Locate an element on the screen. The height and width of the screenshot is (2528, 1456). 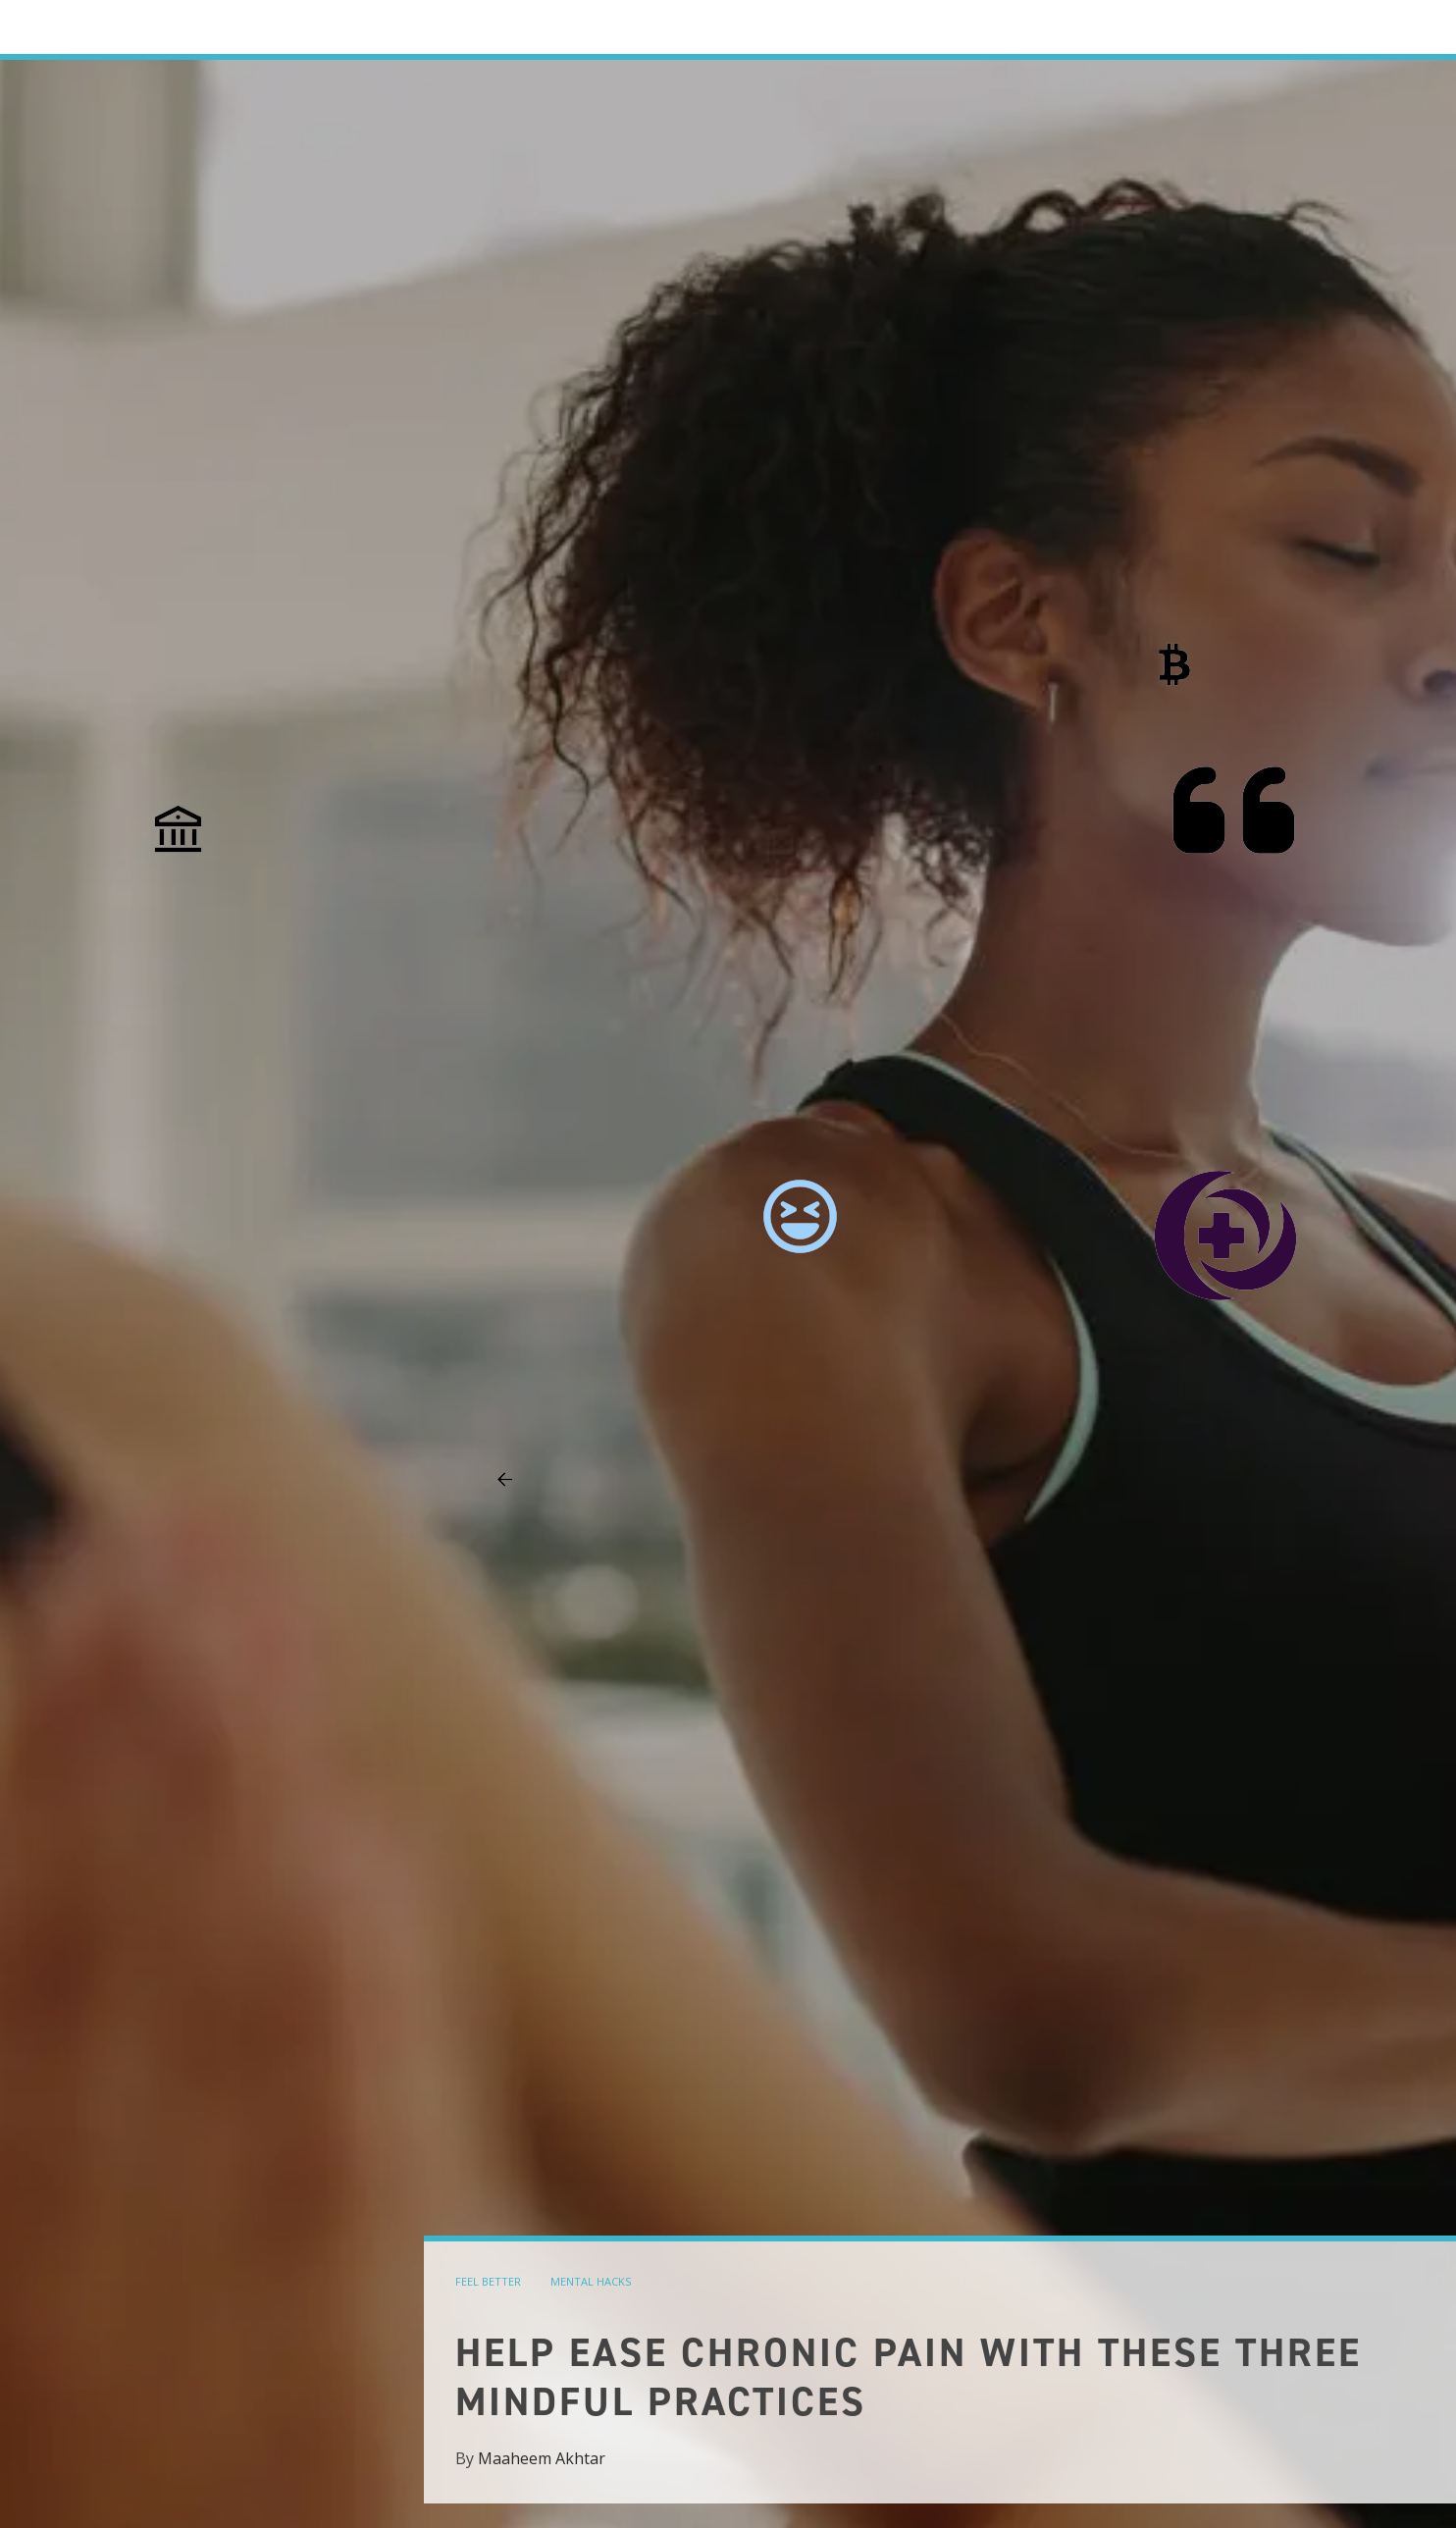
insert a block quote is located at coordinates (1233, 810).